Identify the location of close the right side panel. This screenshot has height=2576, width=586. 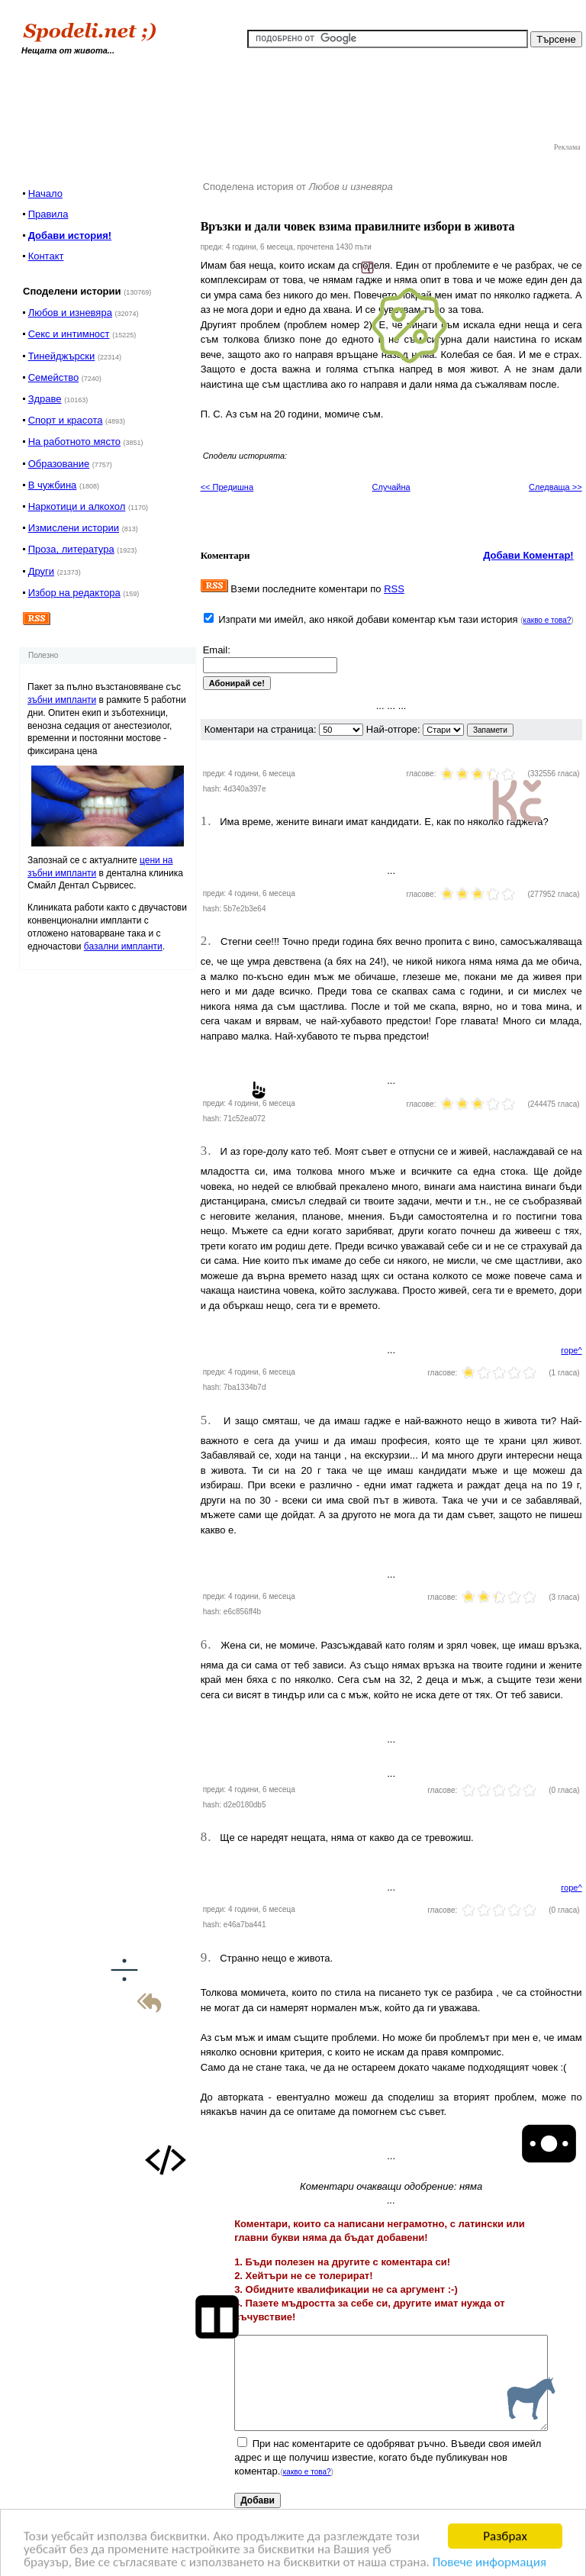
(367, 267).